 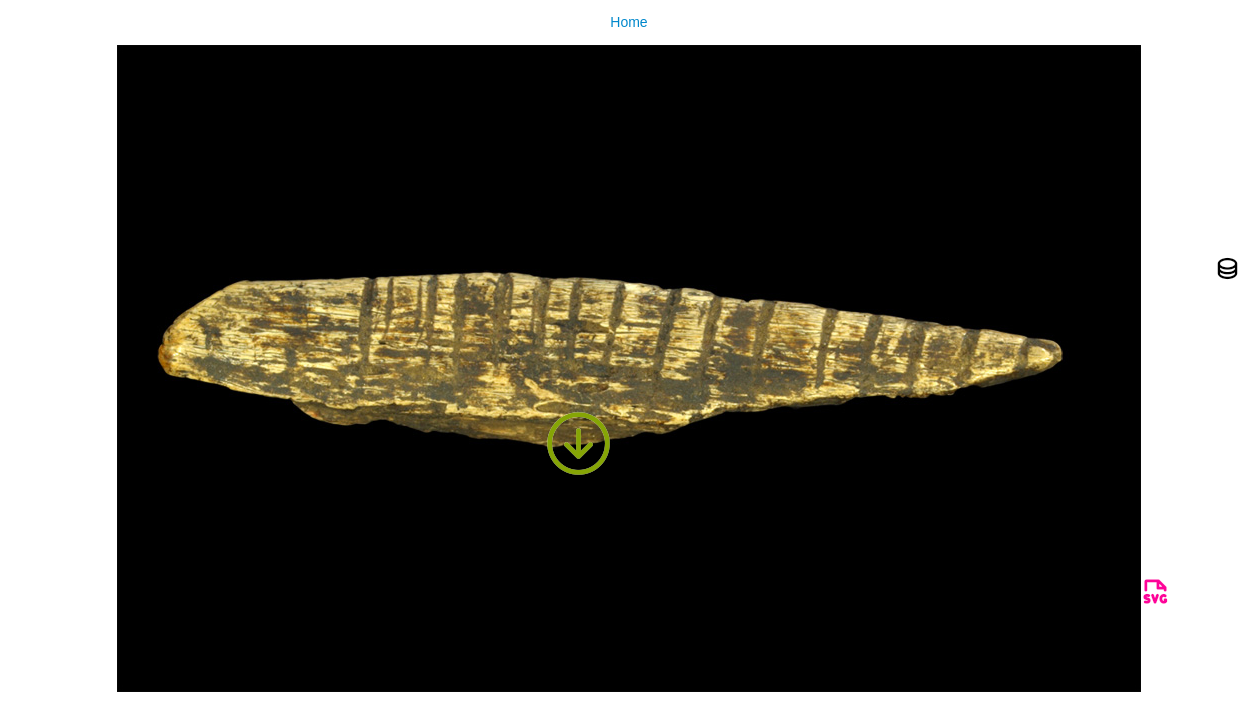 I want to click on open an SVG file, so click(x=1155, y=592).